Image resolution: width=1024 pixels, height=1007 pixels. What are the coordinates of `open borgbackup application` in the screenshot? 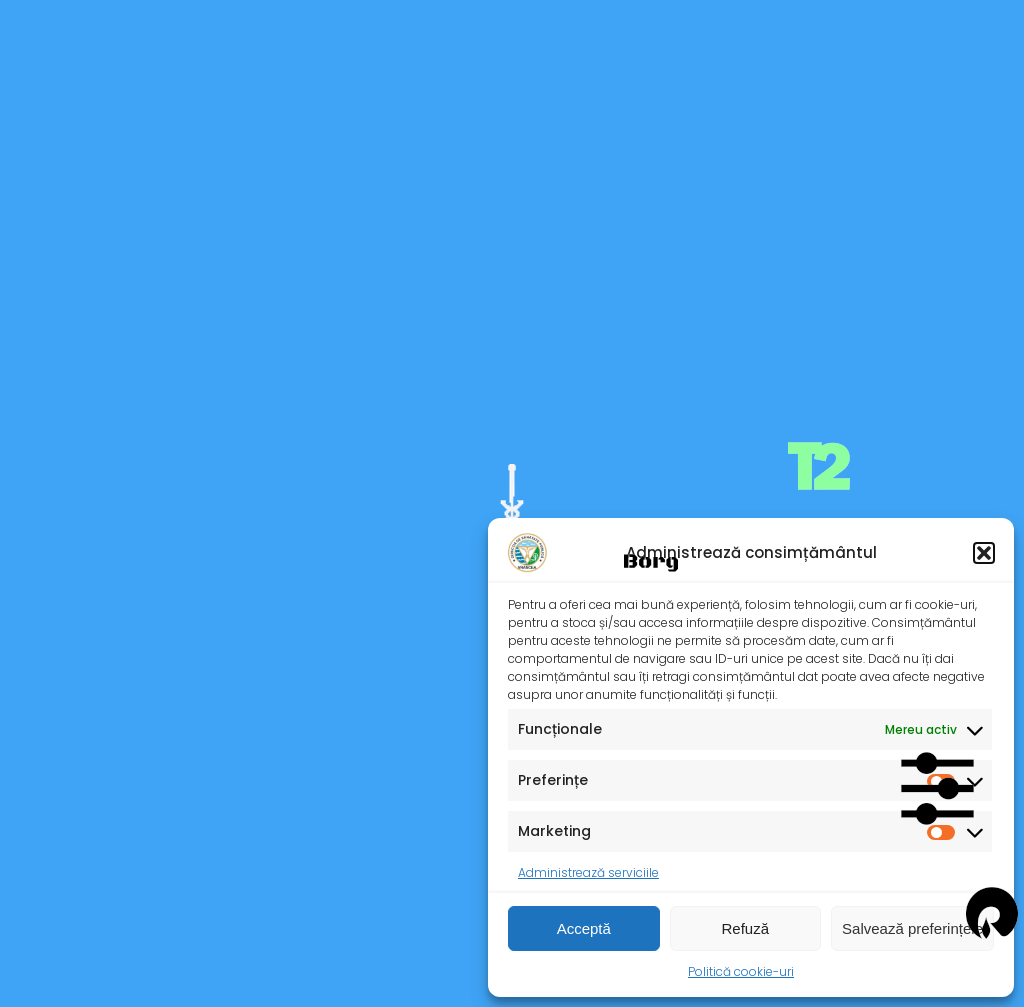 It's located at (651, 563).